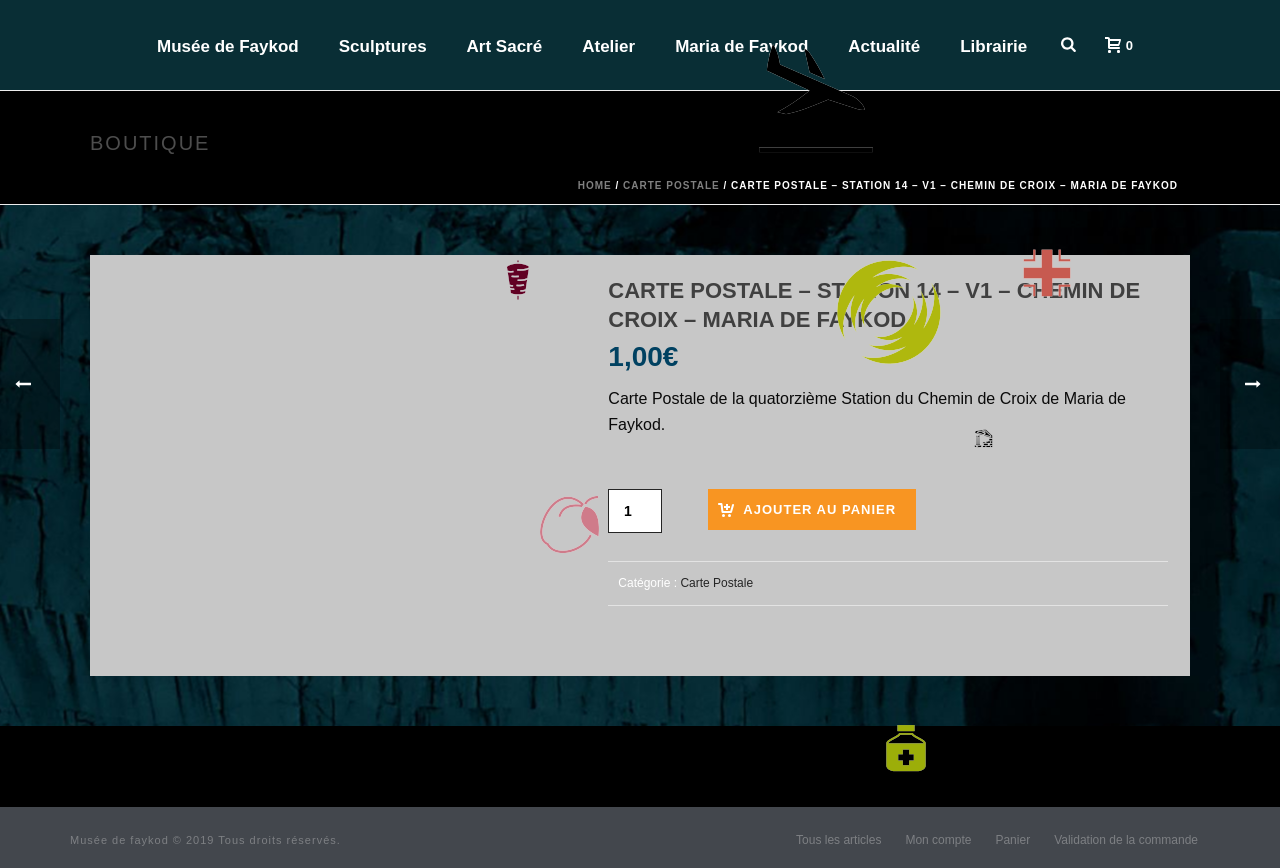 The height and width of the screenshot is (868, 1280). Describe the element at coordinates (816, 101) in the screenshot. I see `indicates incoming flight arrival` at that location.